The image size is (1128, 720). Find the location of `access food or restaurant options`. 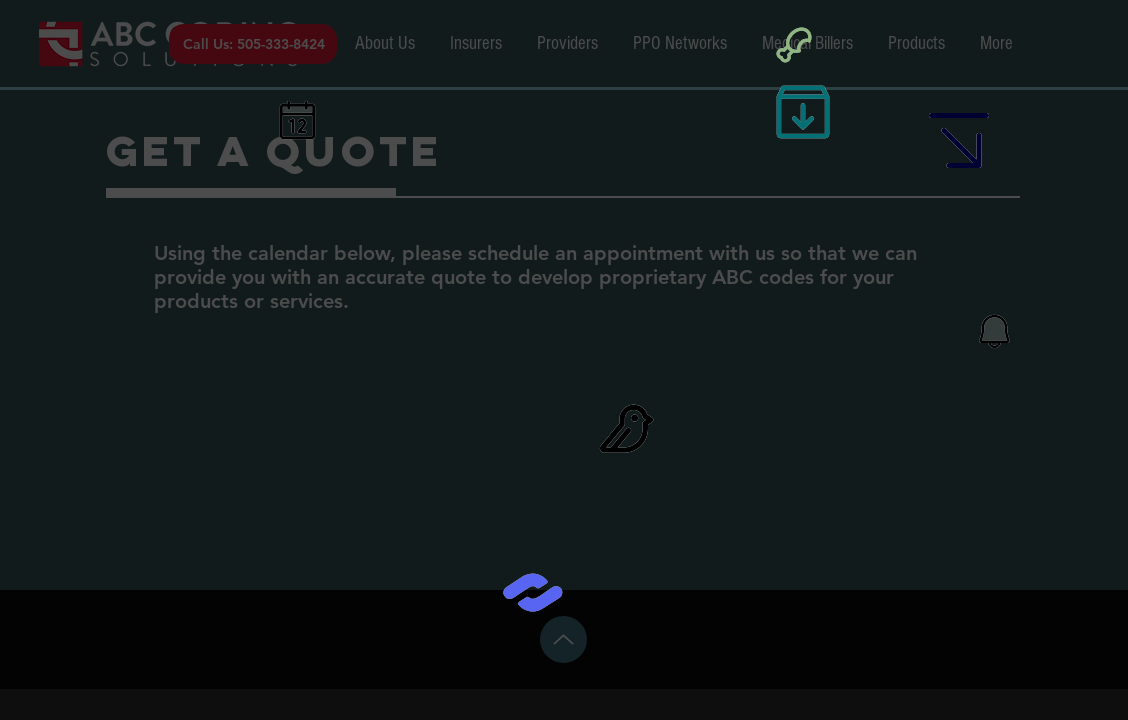

access food or restaurant options is located at coordinates (794, 45).